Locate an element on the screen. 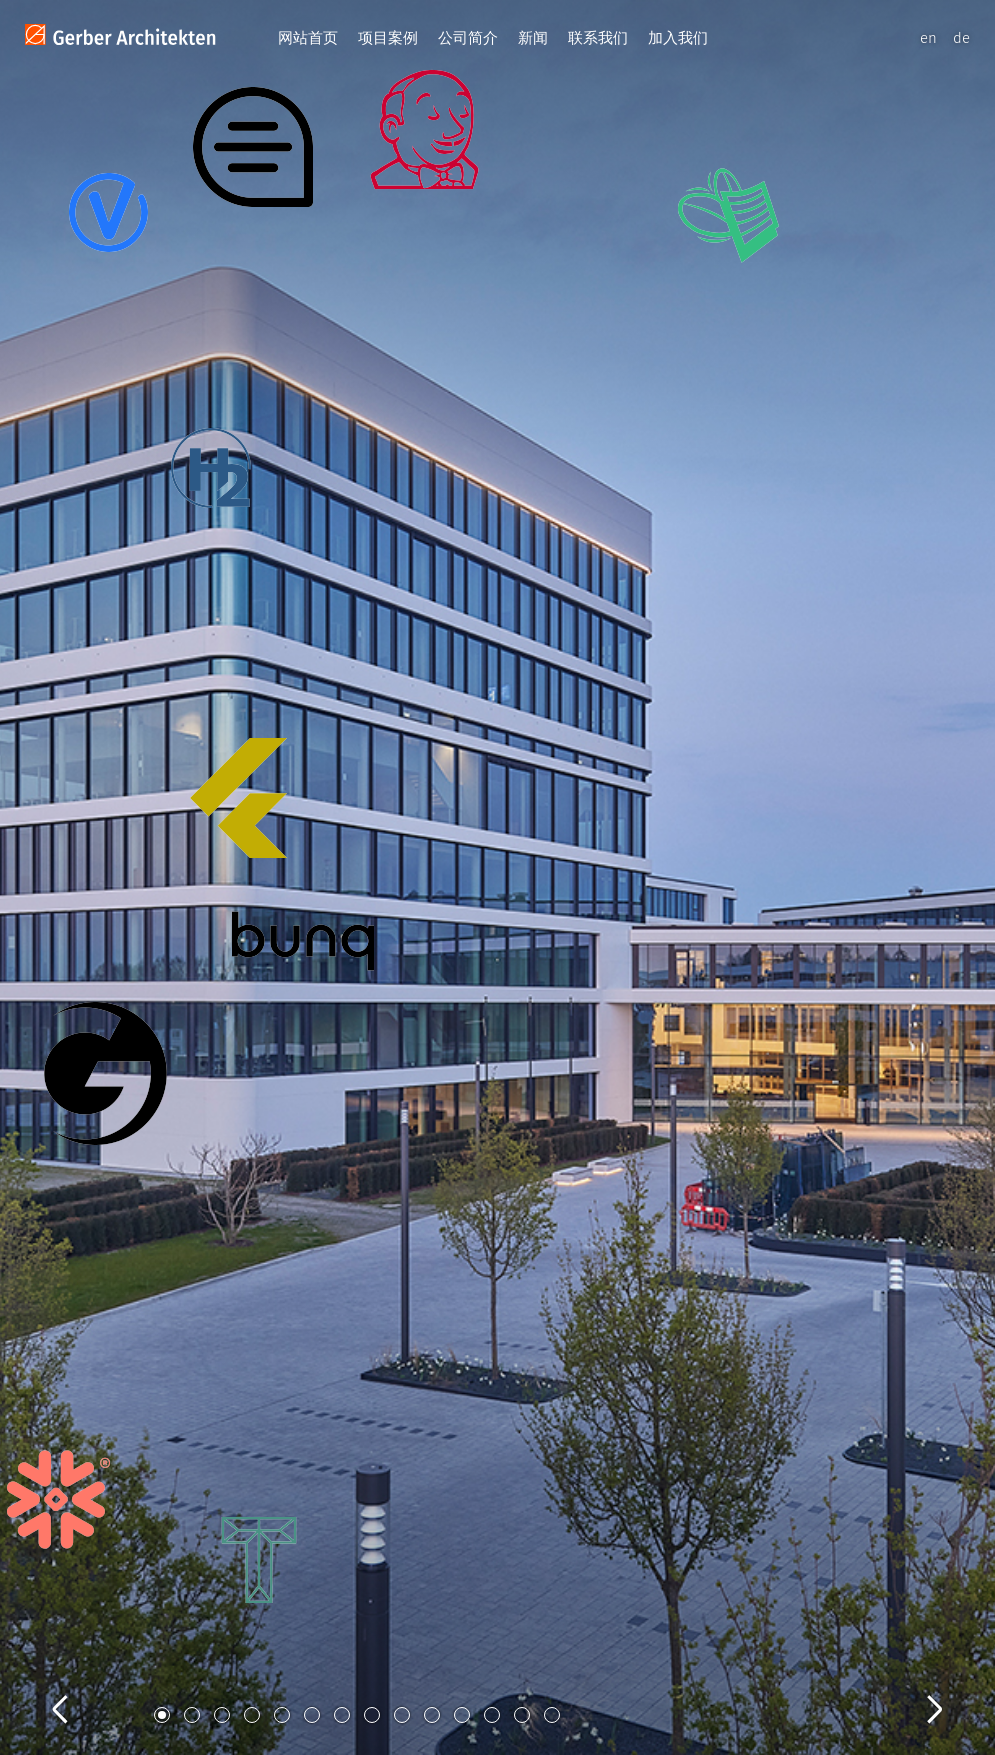 The width and height of the screenshot is (995, 1755). snowflake data cloud platform logo is located at coordinates (58, 1499).